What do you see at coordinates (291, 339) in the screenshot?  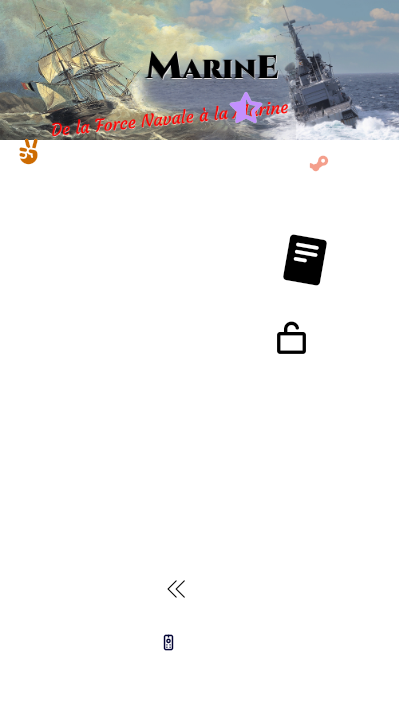 I see `unlocked or unsecured state` at bounding box center [291, 339].